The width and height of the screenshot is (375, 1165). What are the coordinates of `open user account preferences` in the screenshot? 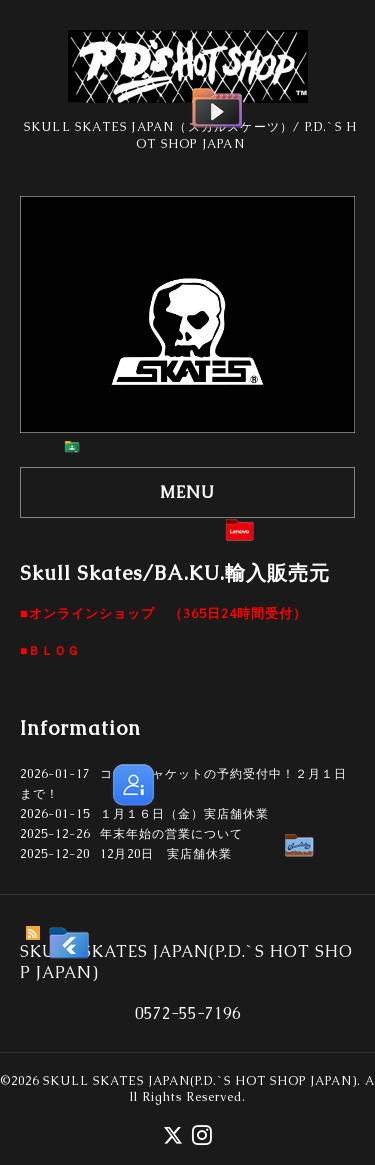 It's located at (133, 785).